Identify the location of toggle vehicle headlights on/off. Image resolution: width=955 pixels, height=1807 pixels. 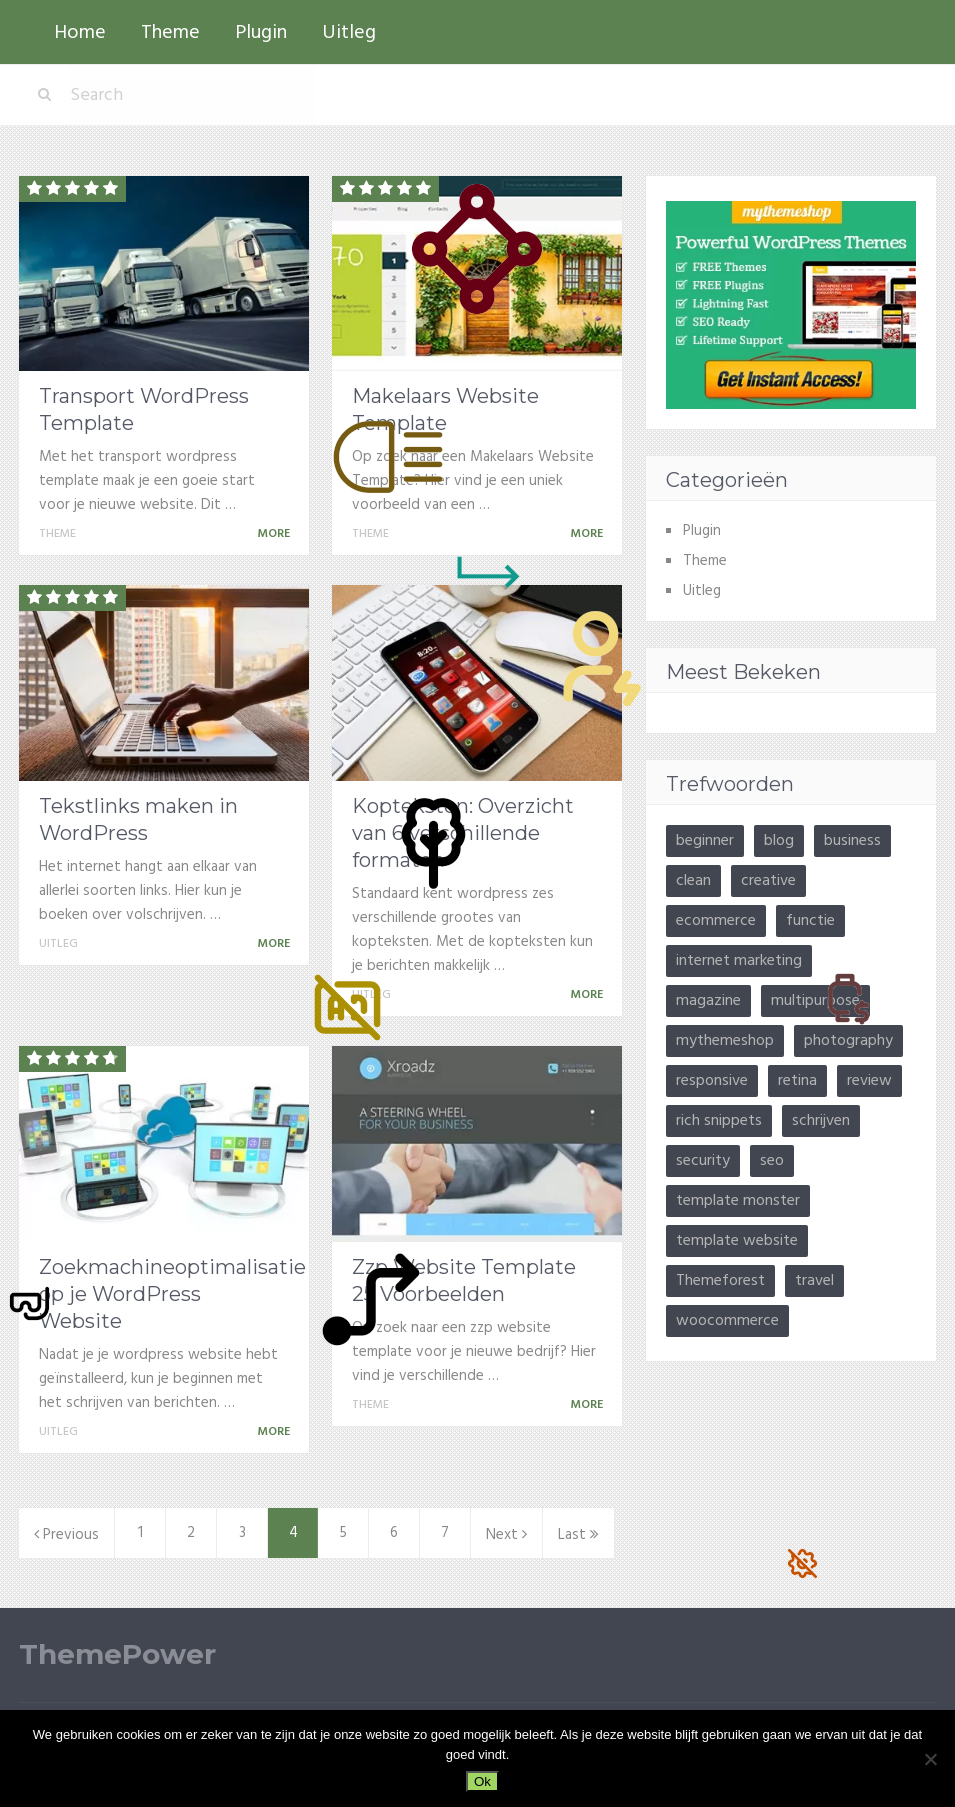
(388, 457).